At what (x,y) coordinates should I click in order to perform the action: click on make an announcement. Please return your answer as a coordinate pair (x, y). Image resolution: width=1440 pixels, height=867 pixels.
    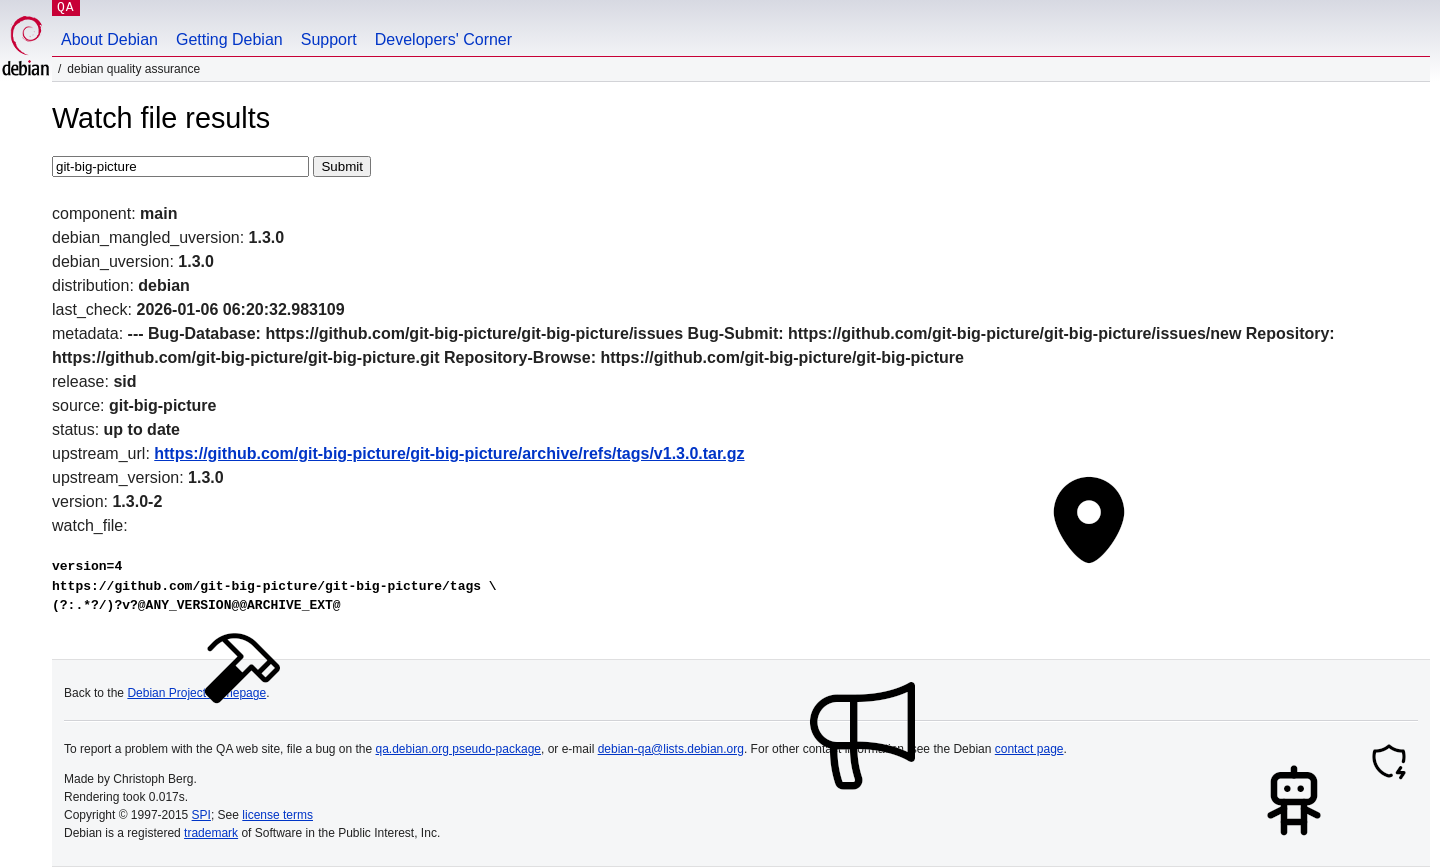
    Looking at the image, I should click on (865, 737).